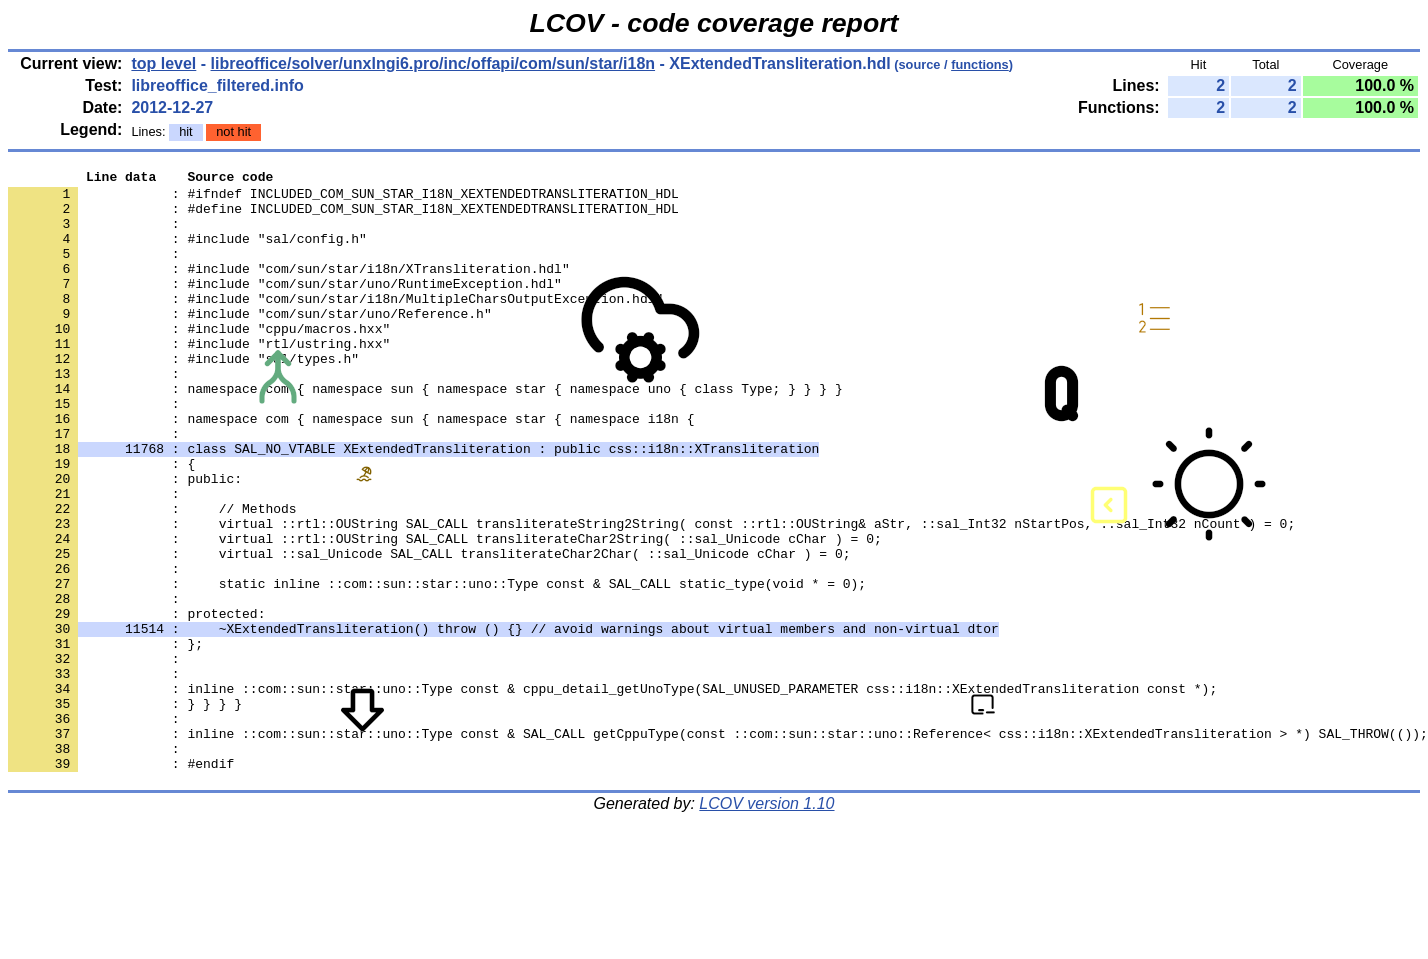 This screenshot has height=959, width=1428. Describe the element at coordinates (362, 708) in the screenshot. I see `download a file or content` at that location.